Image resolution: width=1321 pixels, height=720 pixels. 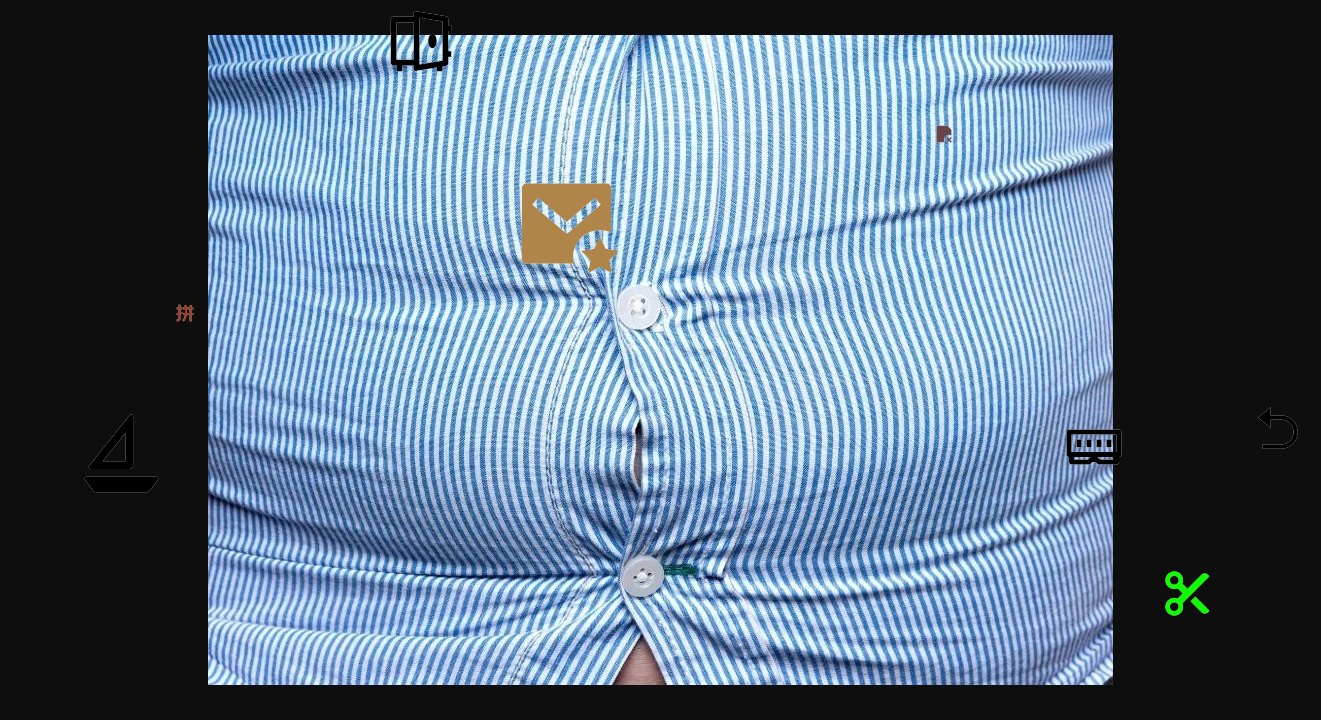 What do you see at coordinates (185, 313) in the screenshot?
I see `switch to pinyin input method` at bounding box center [185, 313].